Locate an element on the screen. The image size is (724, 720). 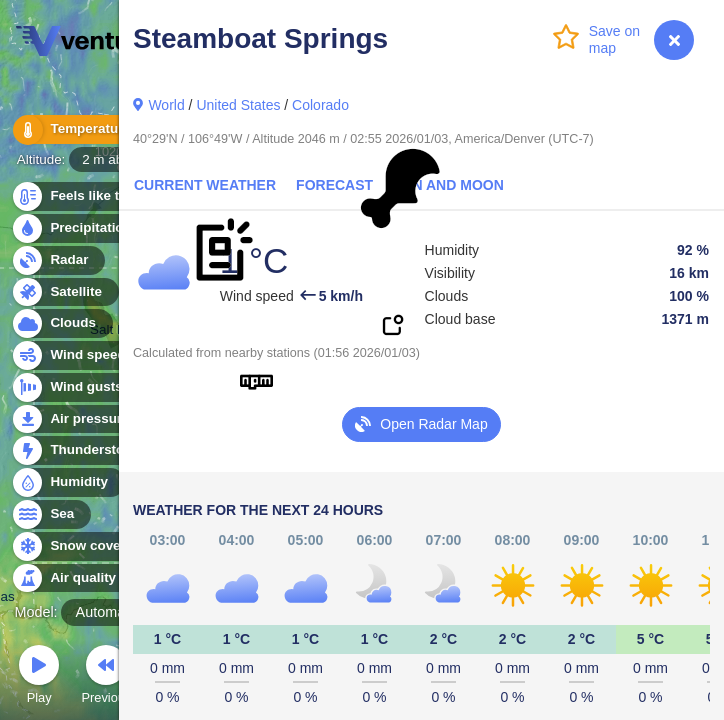
npm package manager logo is located at coordinates (256, 381).